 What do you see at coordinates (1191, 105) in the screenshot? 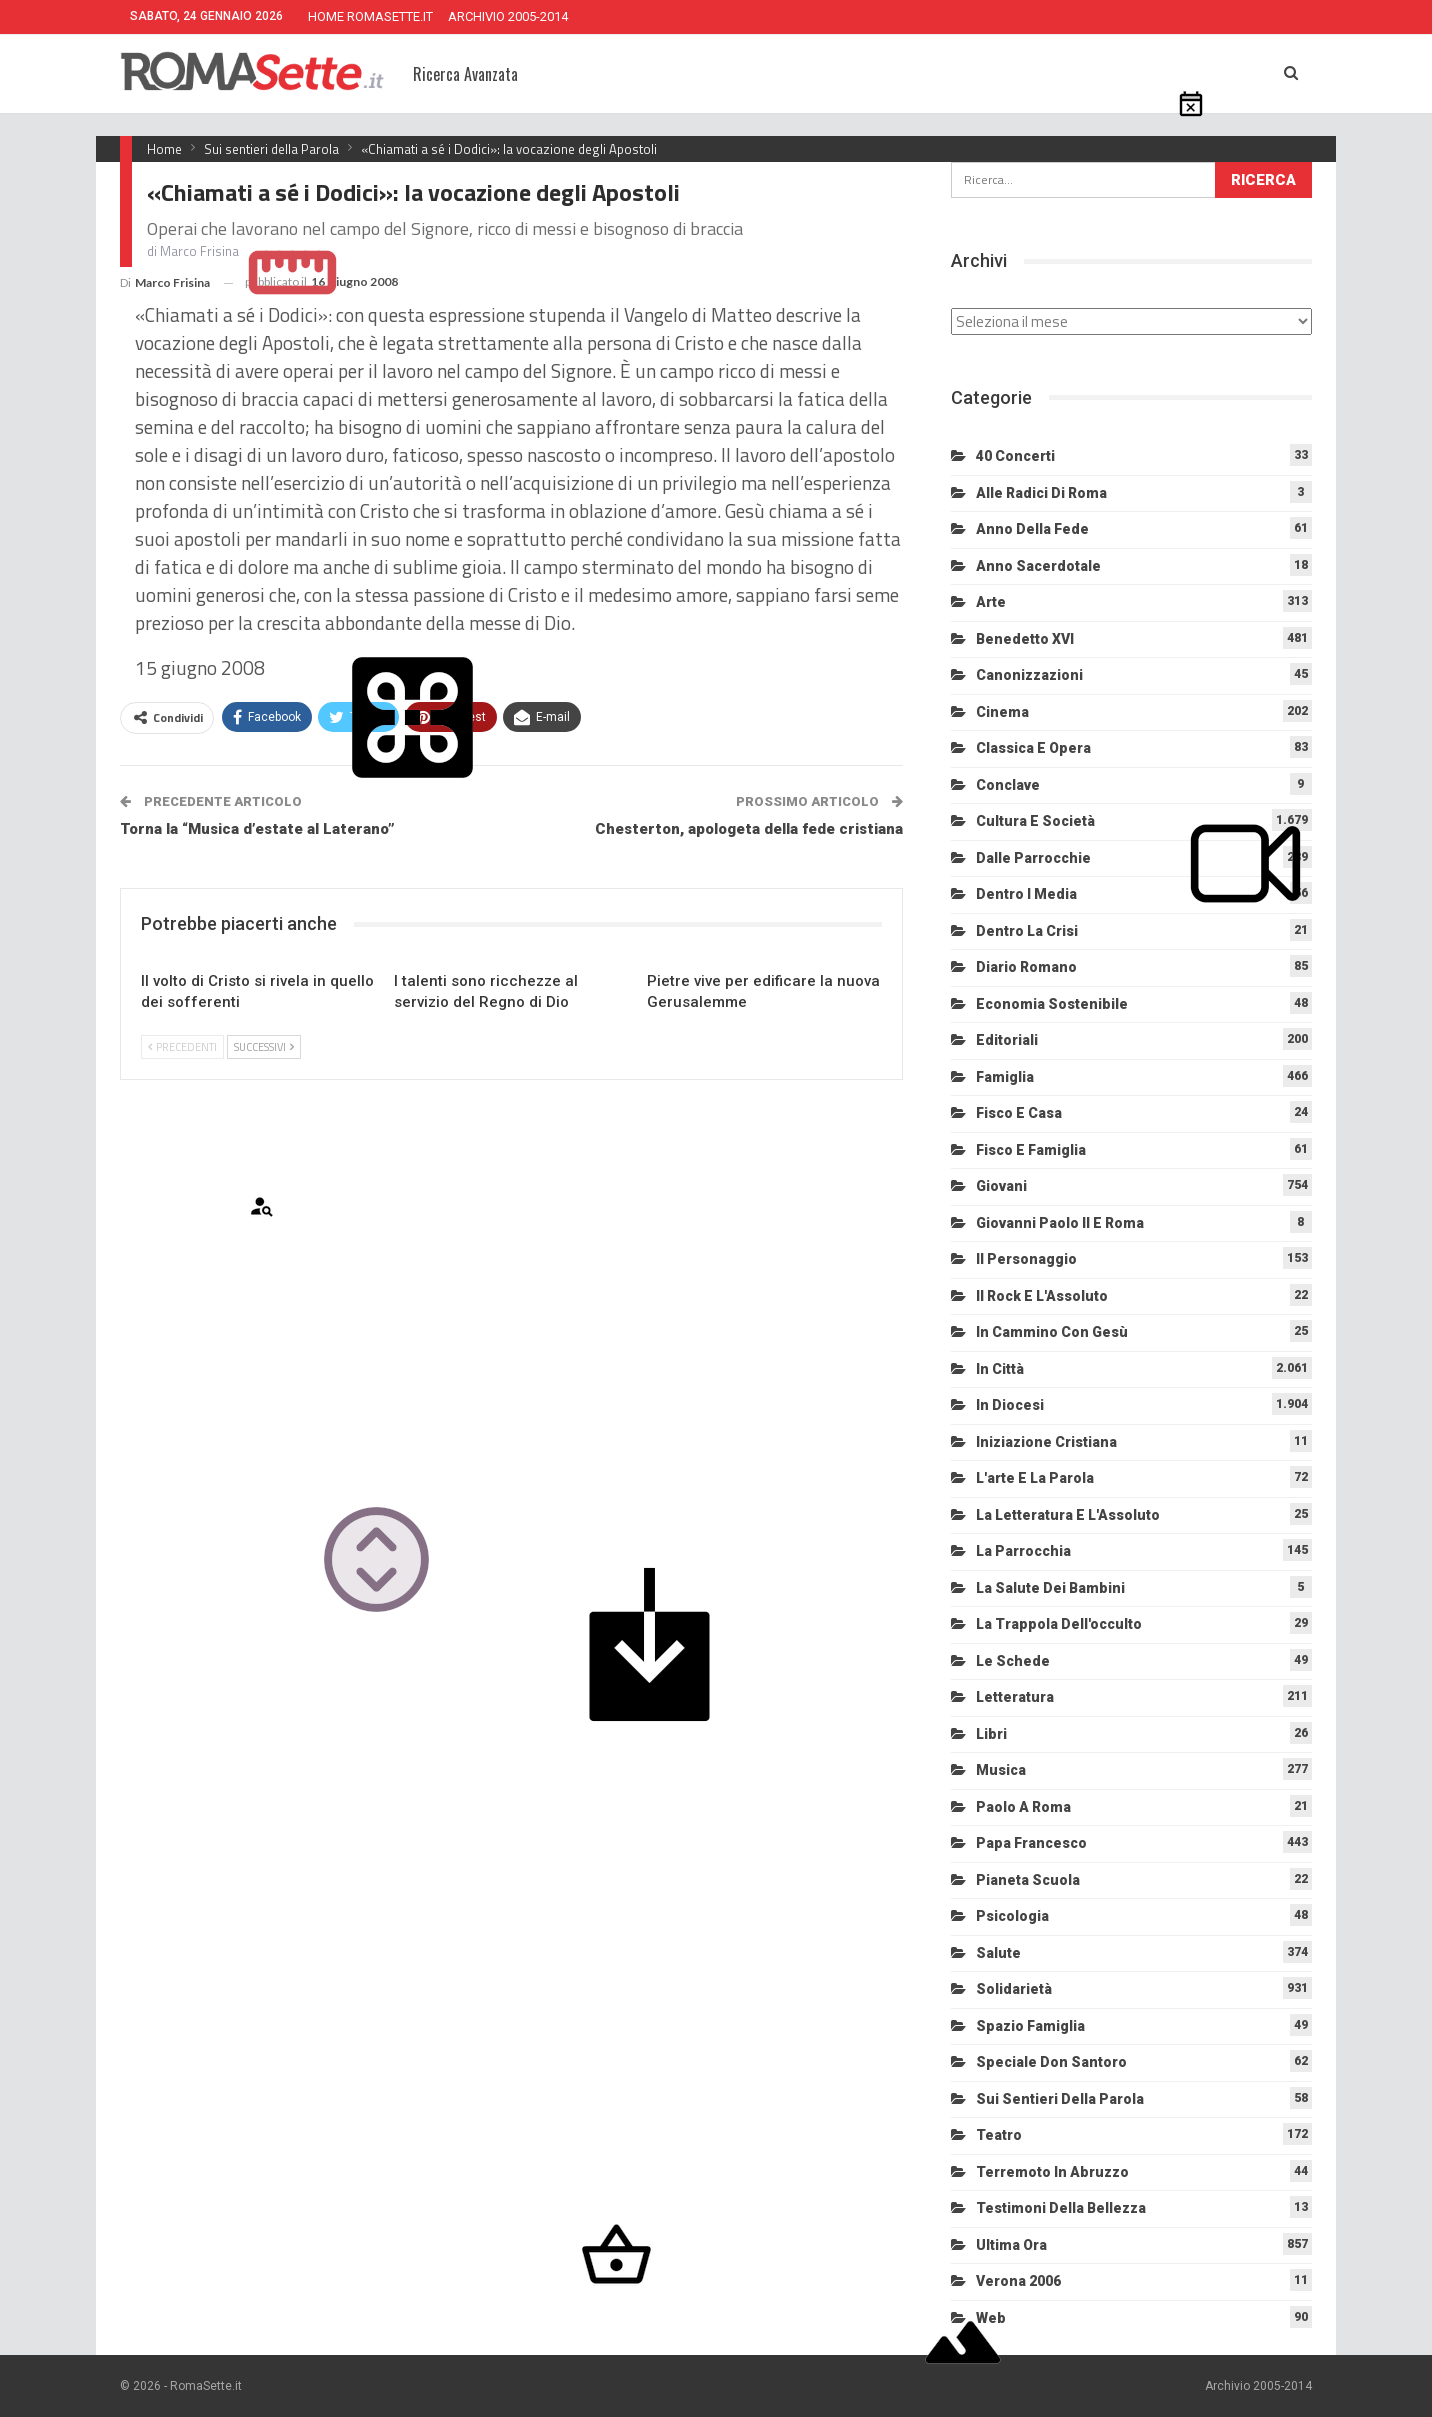
I see `indicates a busy or unavailable event` at bounding box center [1191, 105].